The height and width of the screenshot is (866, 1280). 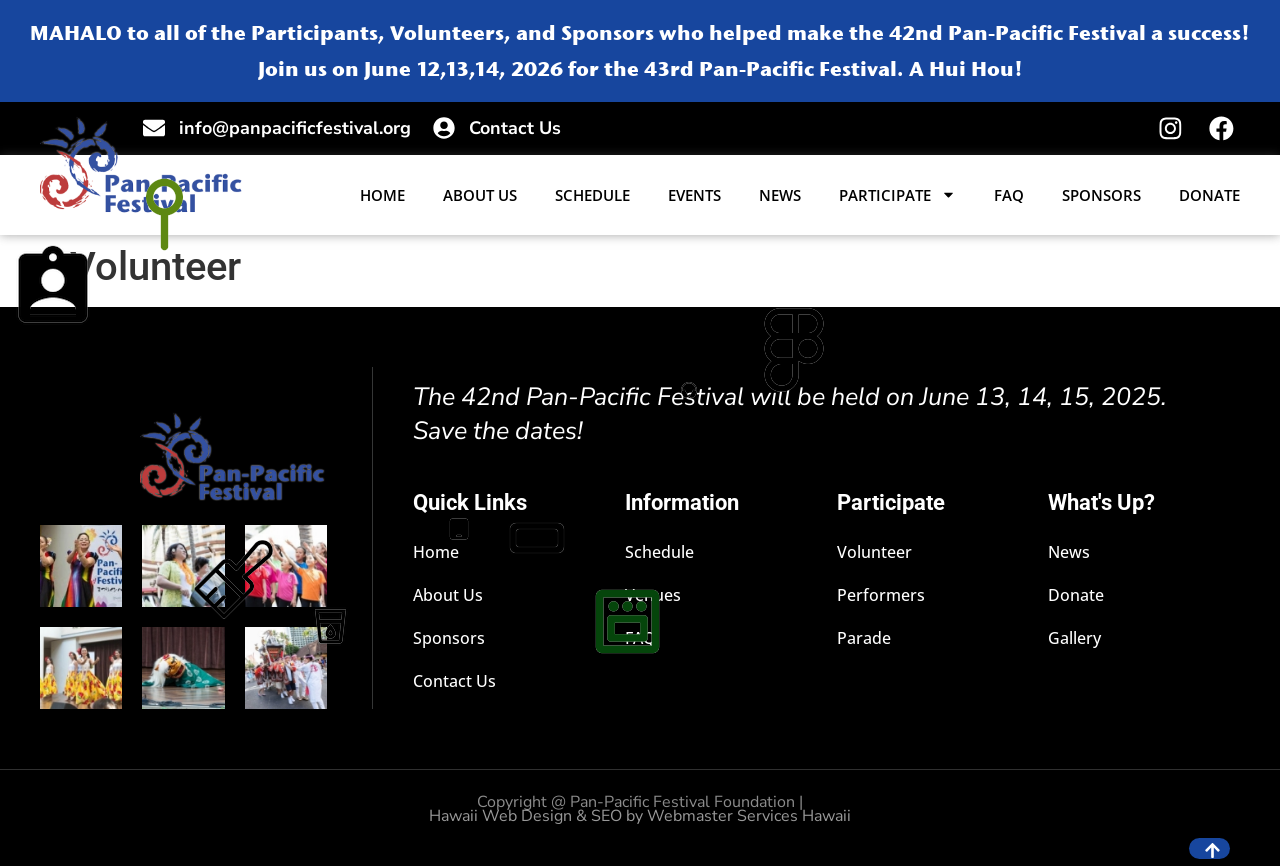 What do you see at coordinates (164, 214) in the screenshot?
I see `mark a location on the map` at bounding box center [164, 214].